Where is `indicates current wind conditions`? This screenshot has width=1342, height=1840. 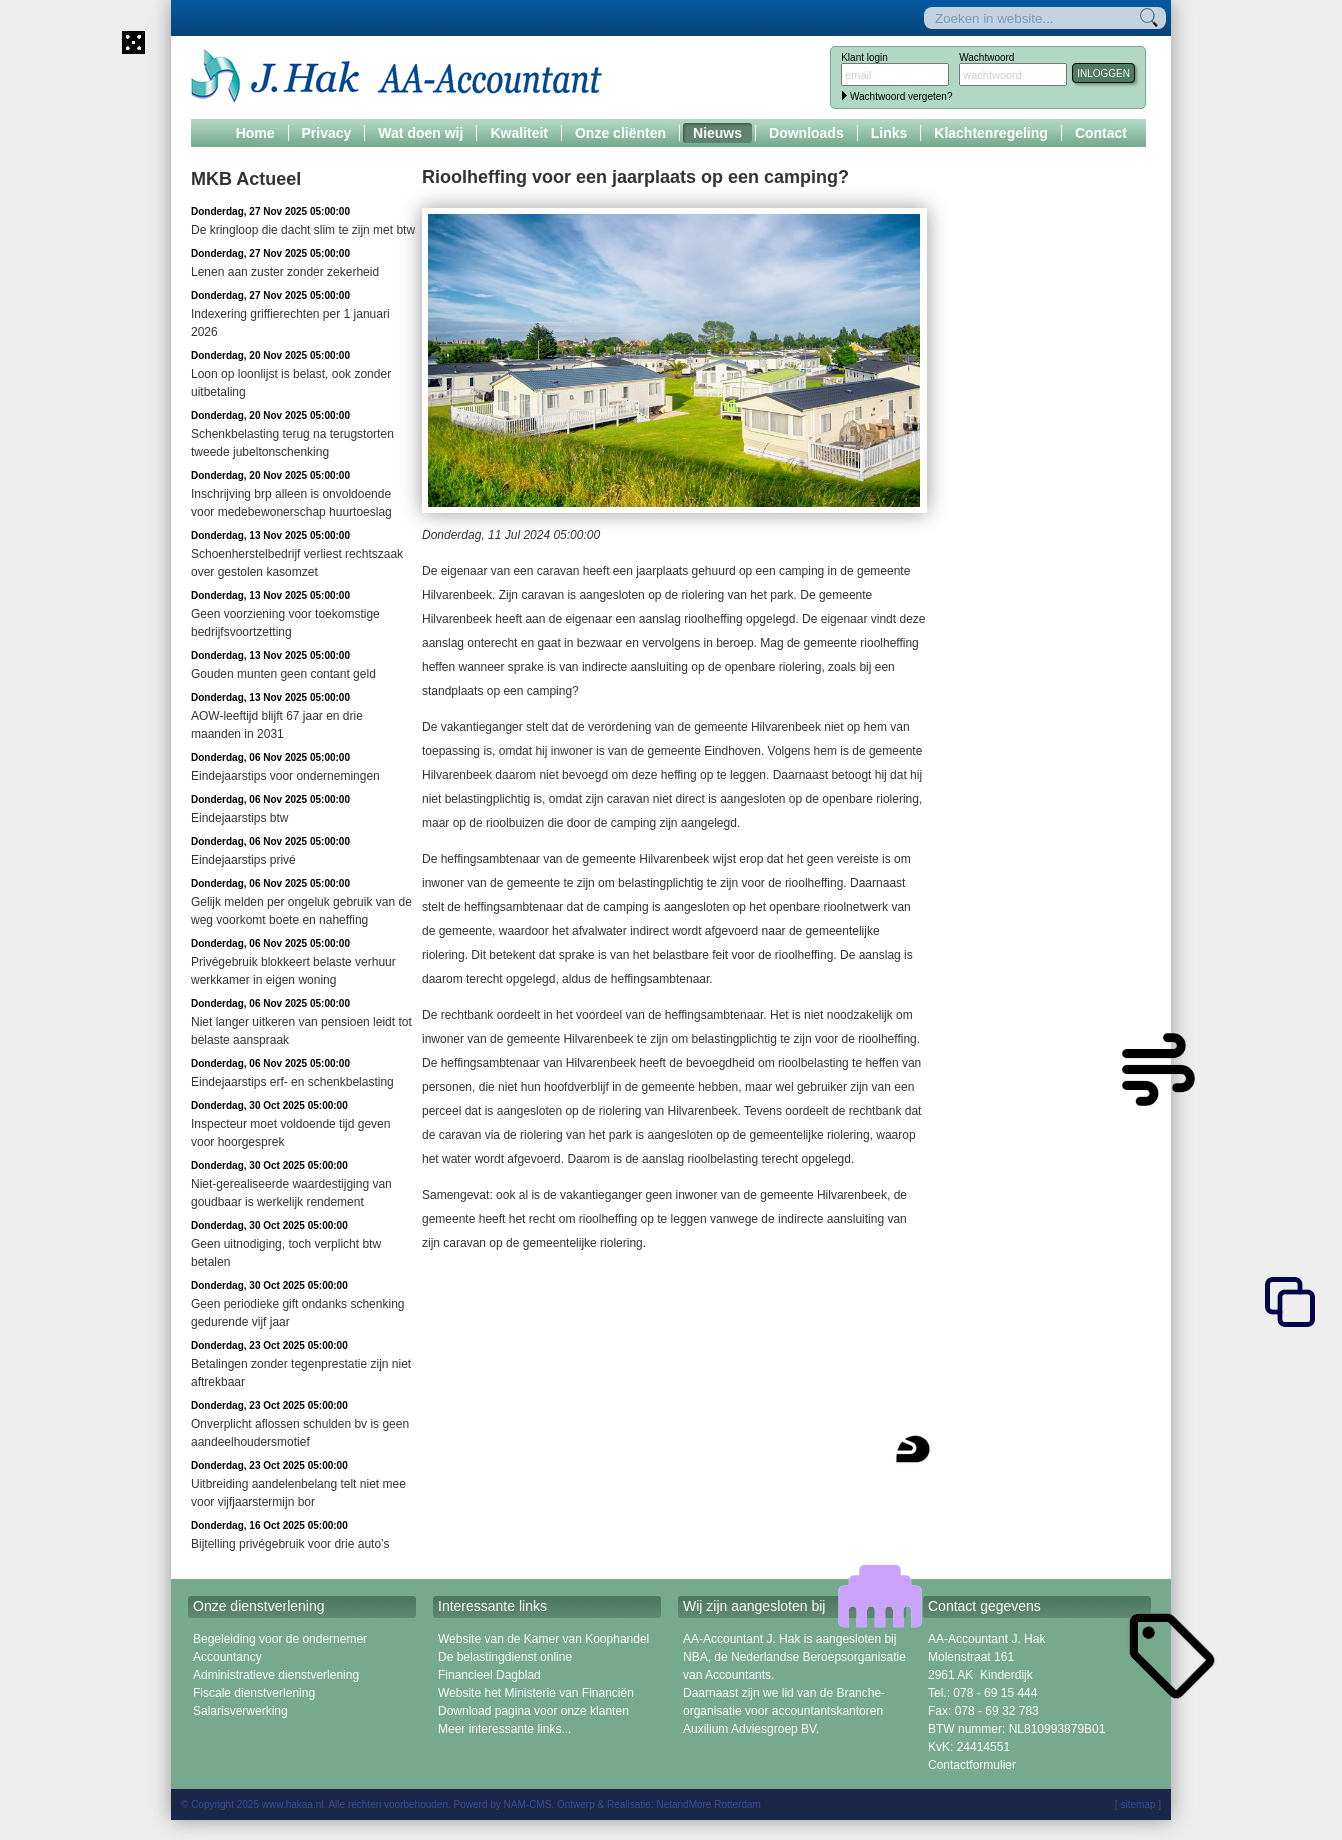
indicates current wind conditions is located at coordinates (1158, 1069).